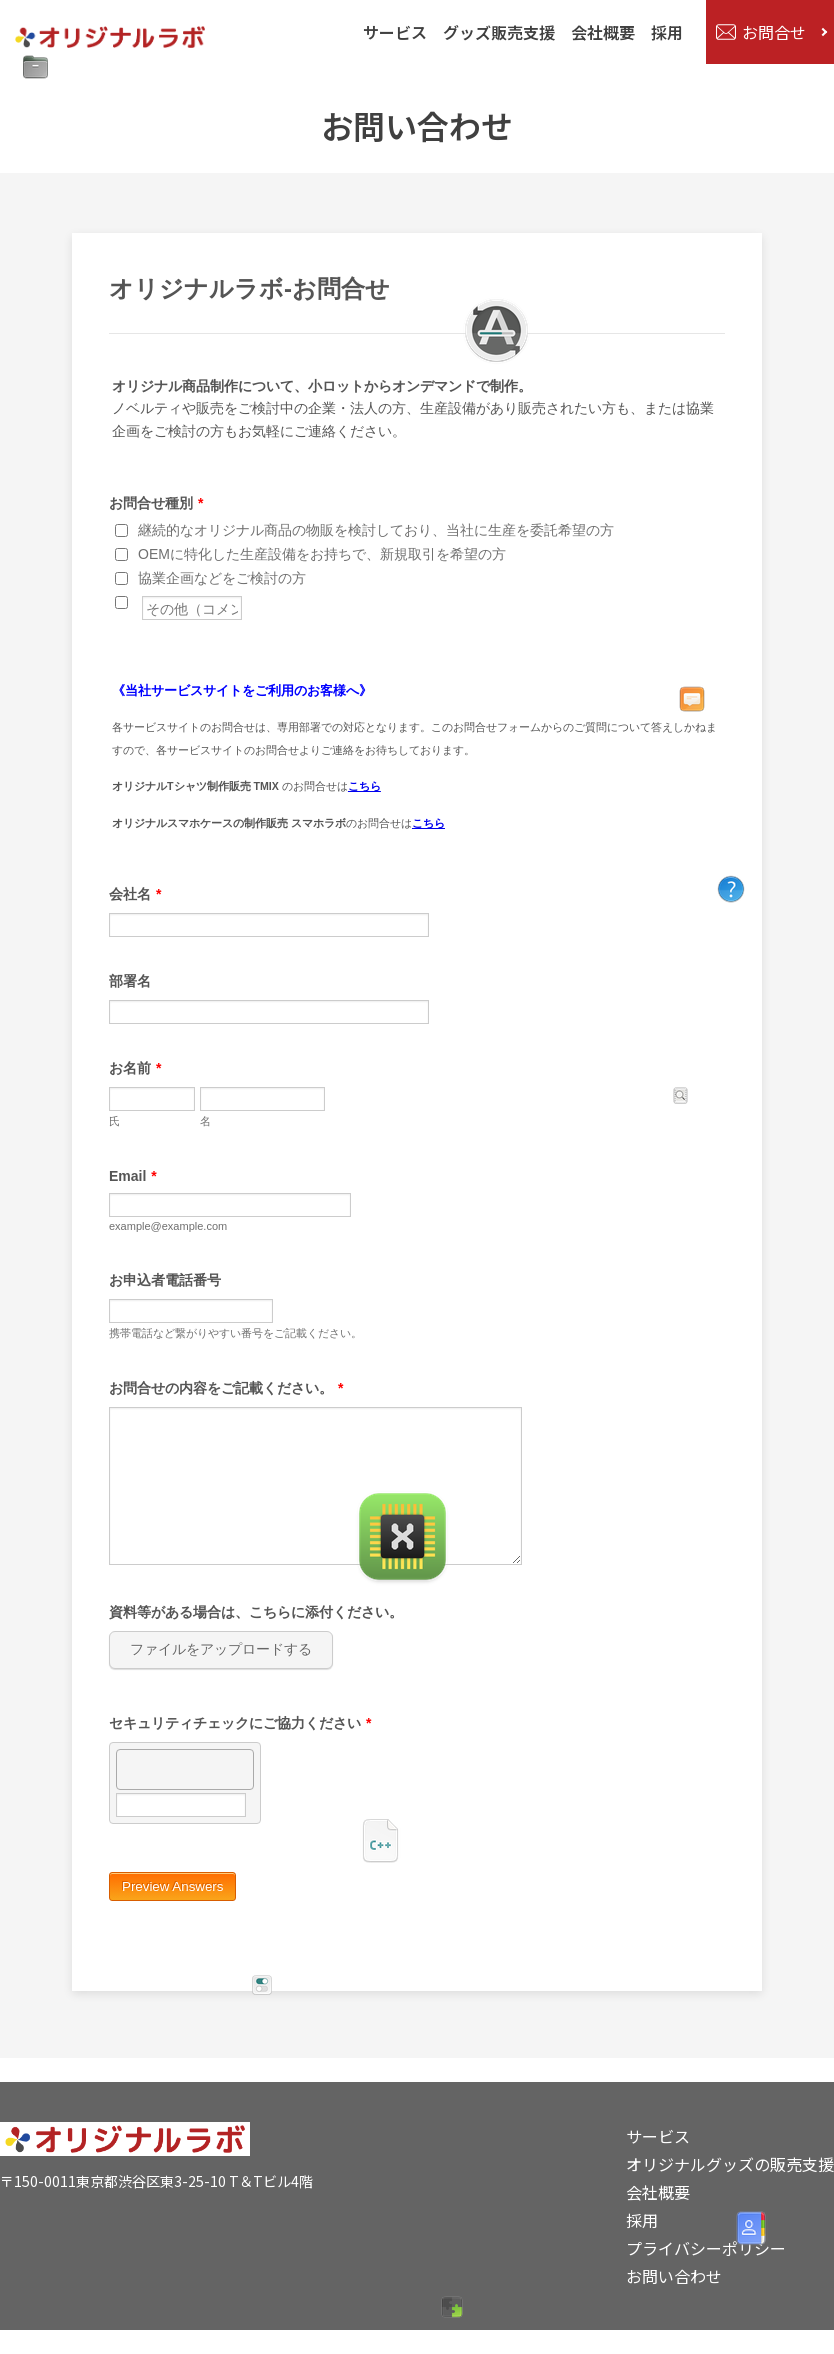  What do you see at coordinates (402, 1536) in the screenshot?
I see `open CPU-X system information app` at bounding box center [402, 1536].